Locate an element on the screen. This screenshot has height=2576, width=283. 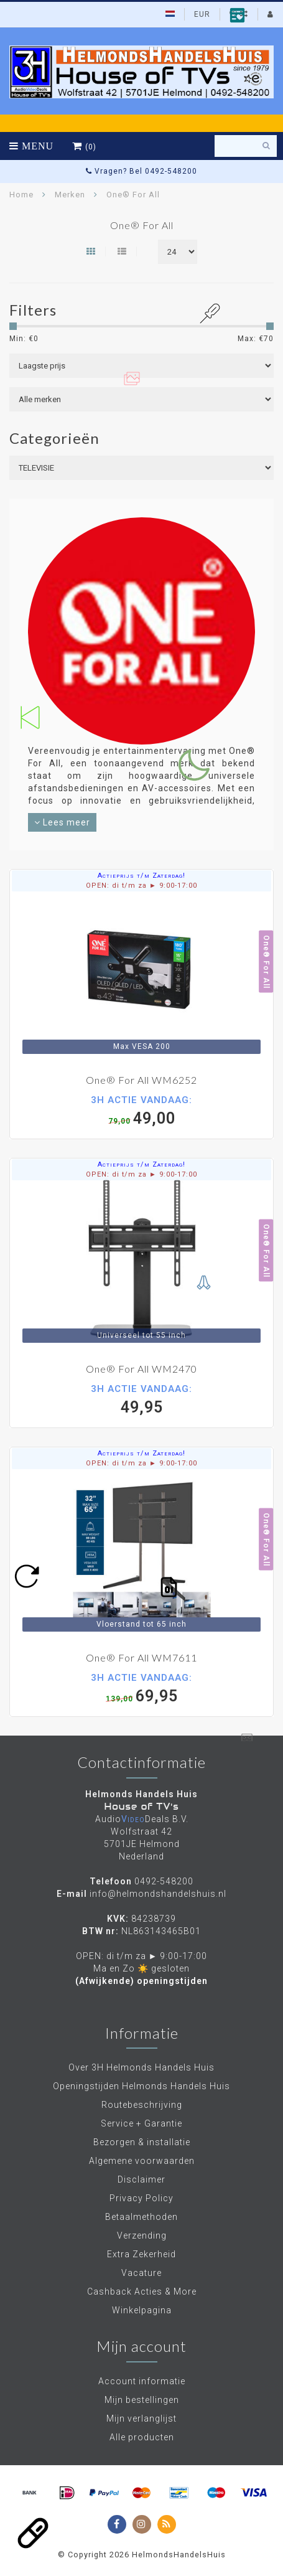
view your favorites list is located at coordinates (237, 15).